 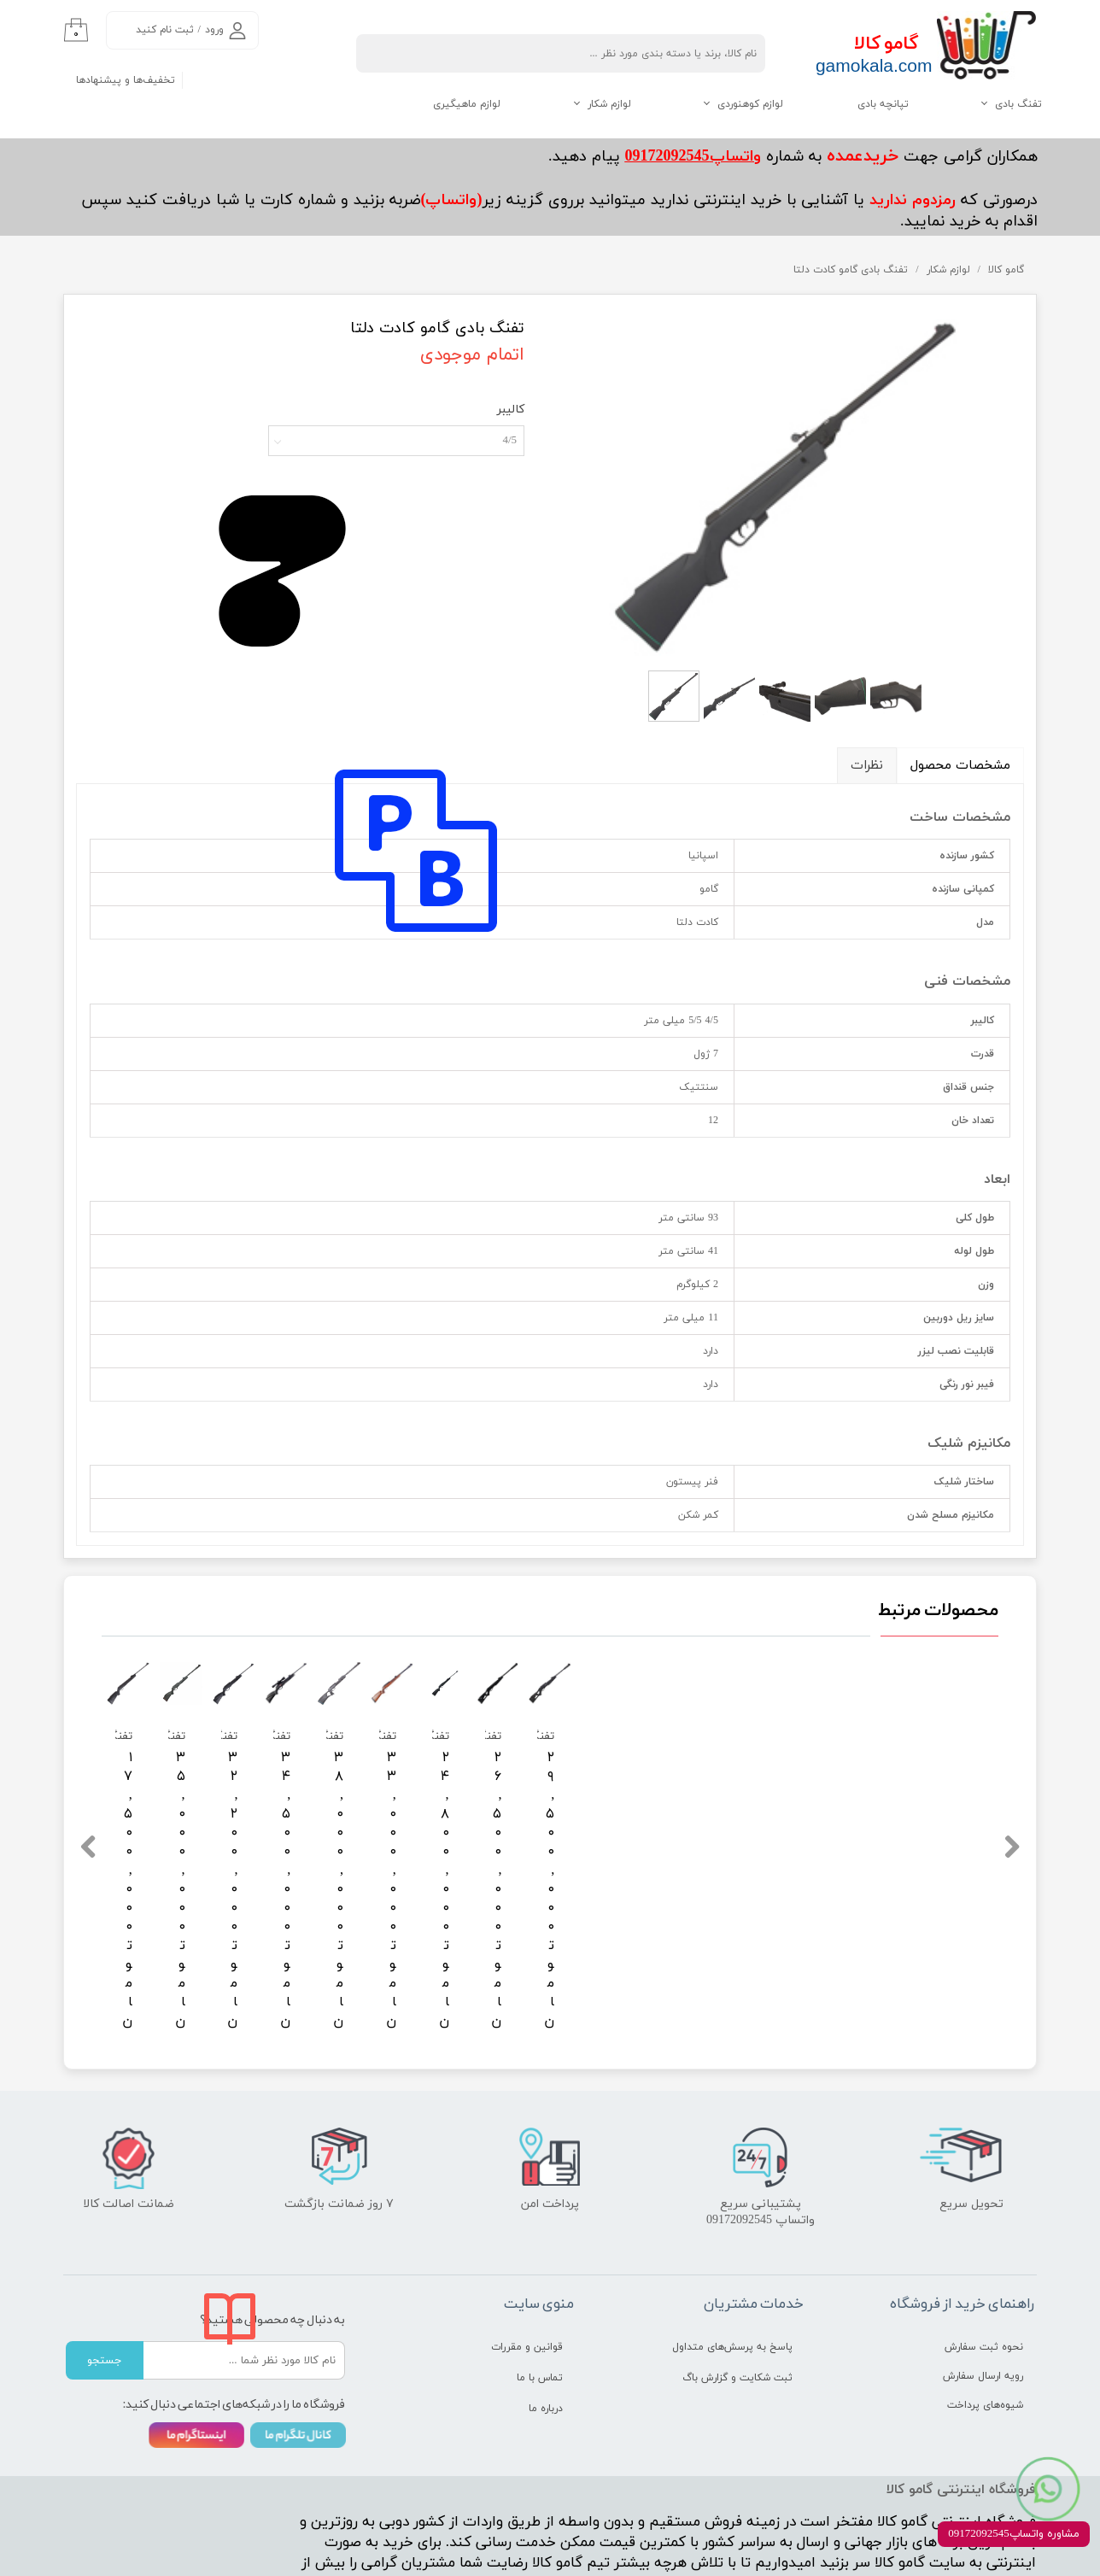 What do you see at coordinates (416, 851) in the screenshot?
I see `pocketbase logo - open-source backend service` at bounding box center [416, 851].